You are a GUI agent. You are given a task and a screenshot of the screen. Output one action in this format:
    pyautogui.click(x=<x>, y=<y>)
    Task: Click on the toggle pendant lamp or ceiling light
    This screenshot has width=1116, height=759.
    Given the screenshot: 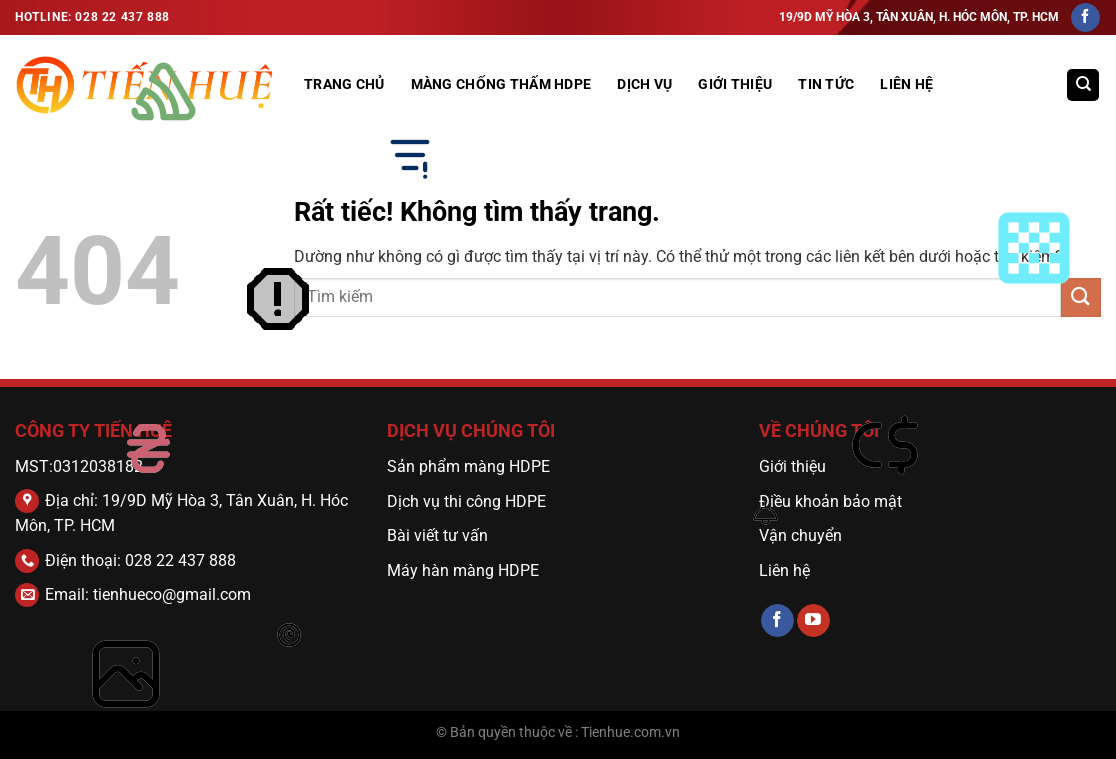 What is the action you would take?
    pyautogui.click(x=765, y=514)
    